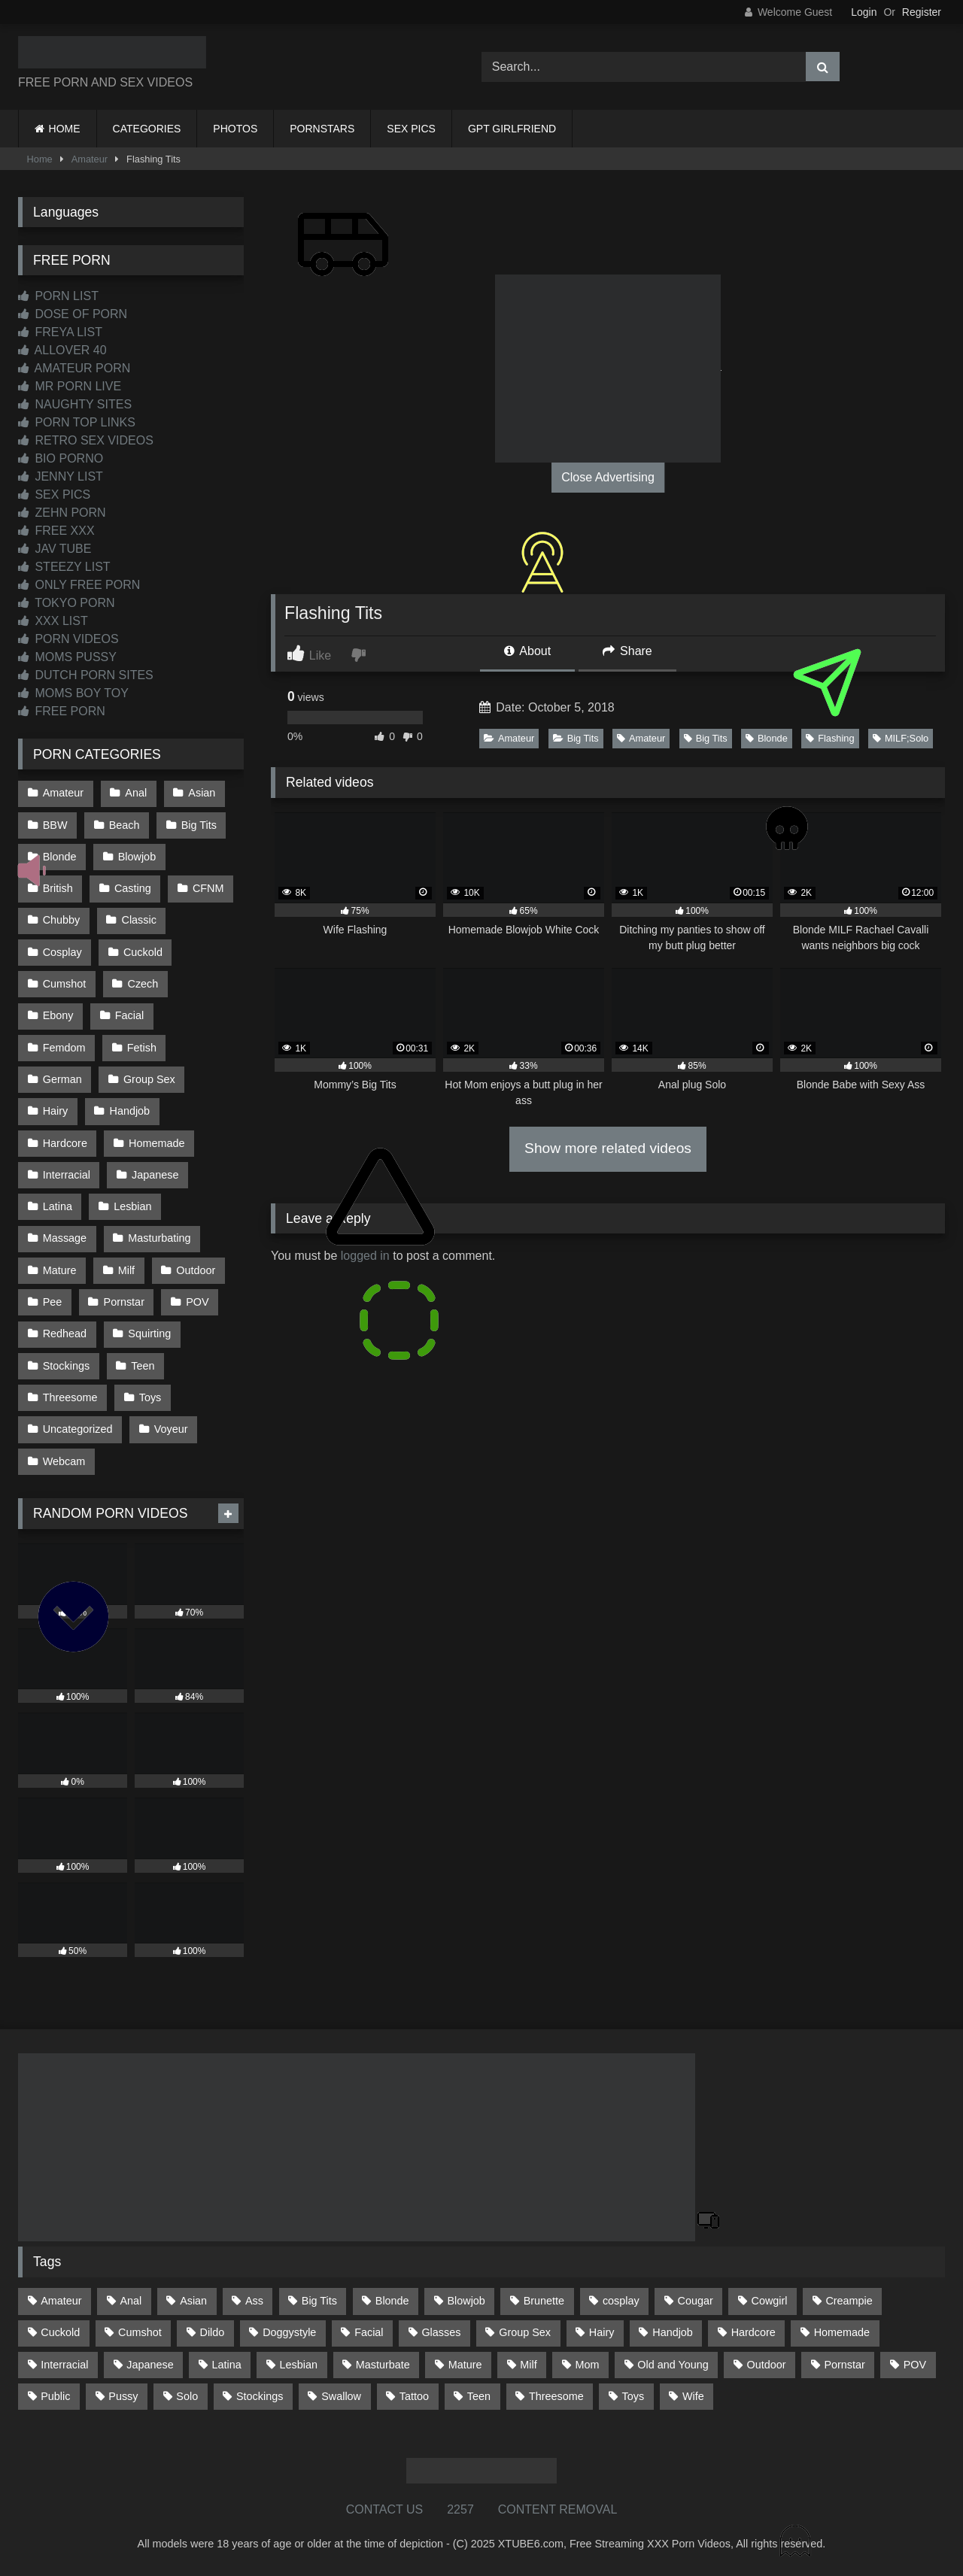 The image size is (963, 2576). What do you see at coordinates (340, 243) in the screenshot?
I see `track delivery or shipping status` at bounding box center [340, 243].